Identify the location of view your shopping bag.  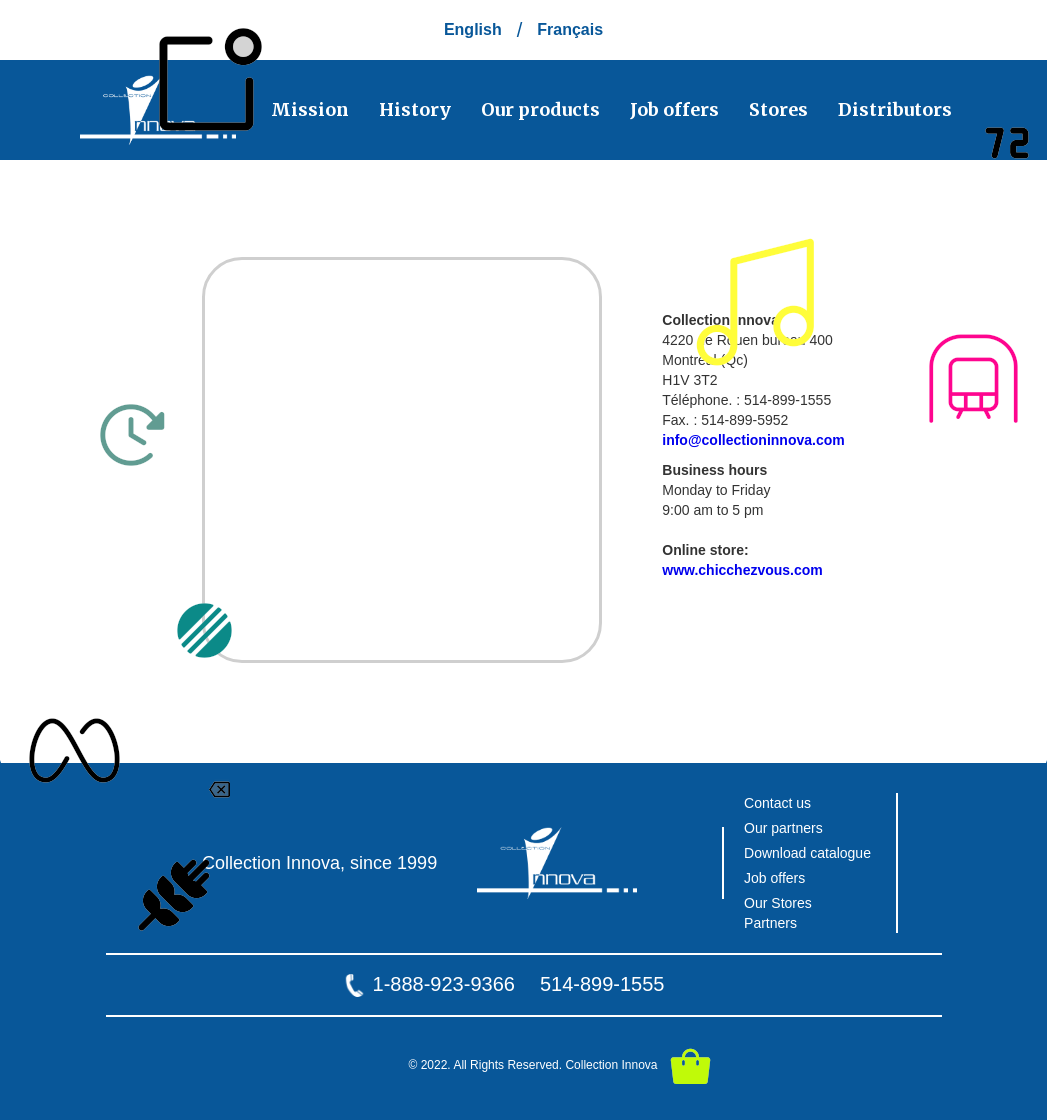
(690, 1068).